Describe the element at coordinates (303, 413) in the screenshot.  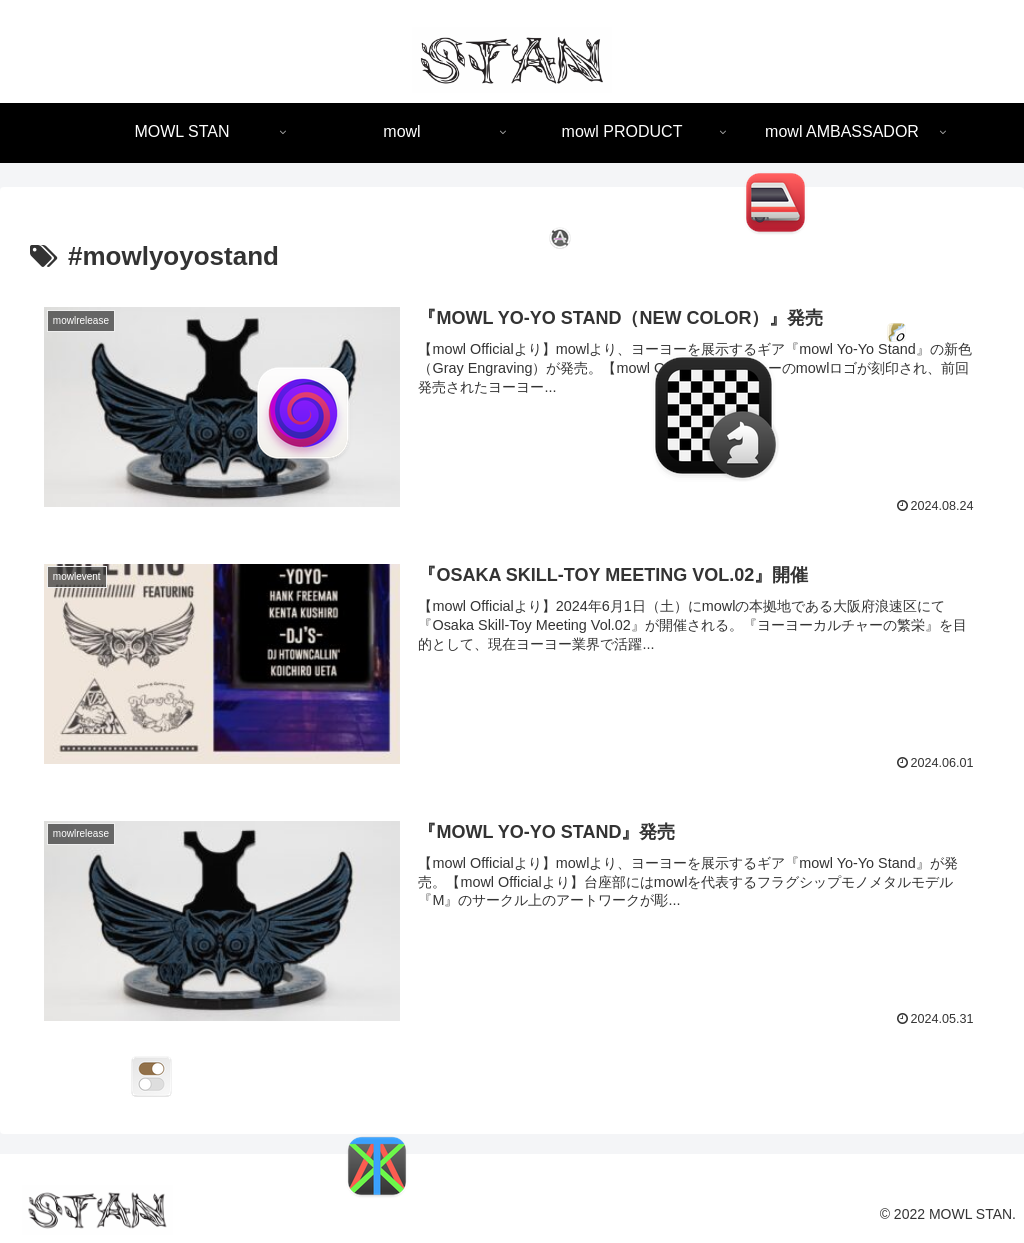
I see `open transporter app for uploading content to app store connect` at that location.